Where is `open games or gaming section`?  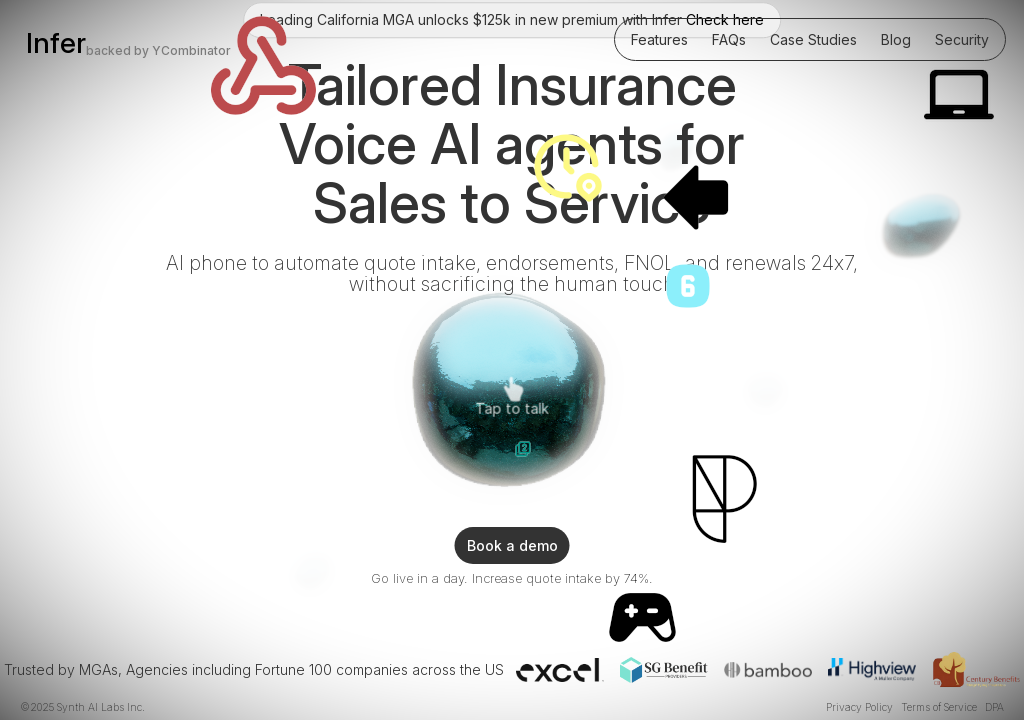 open games or gaming section is located at coordinates (642, 617).